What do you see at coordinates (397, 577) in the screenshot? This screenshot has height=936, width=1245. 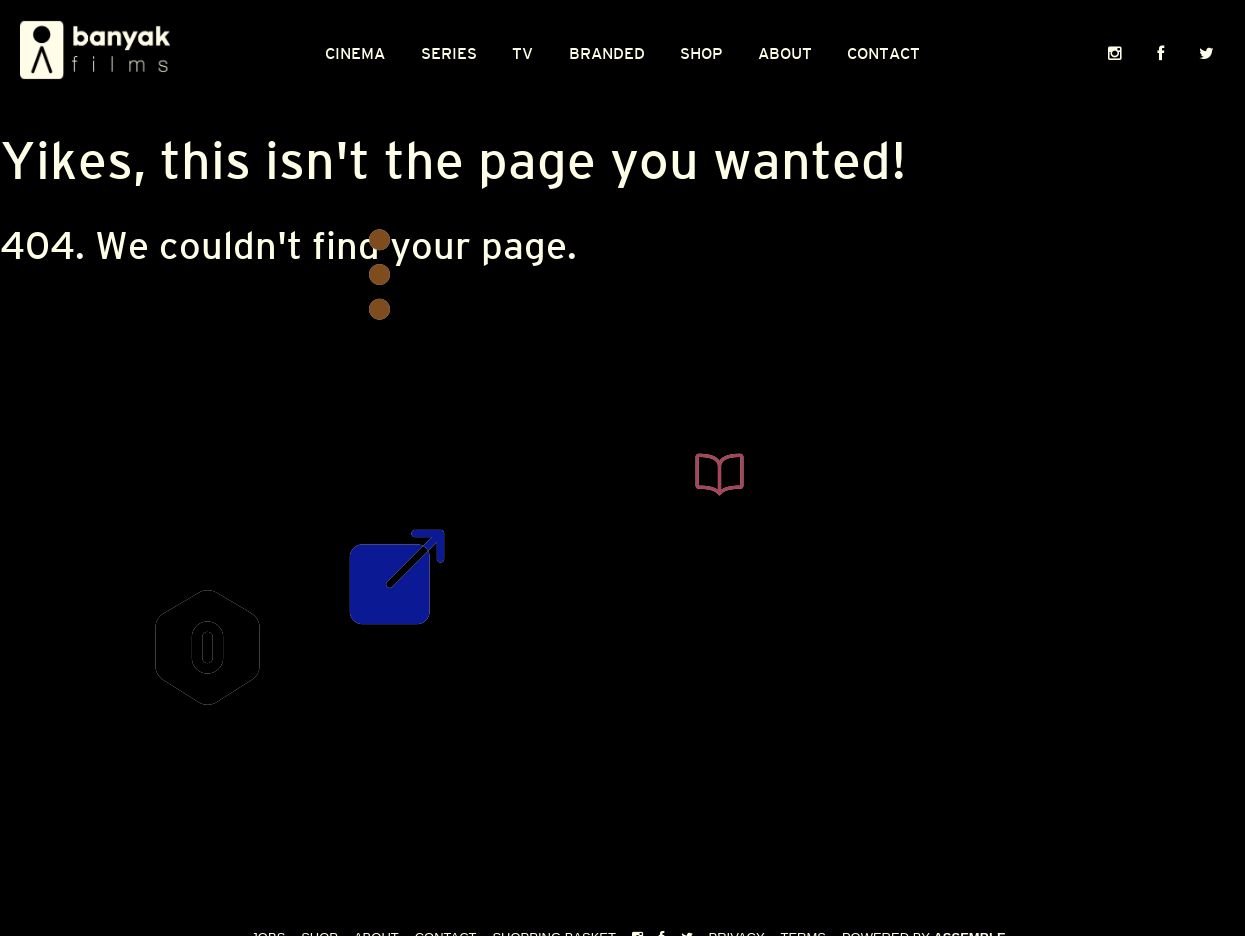 I see `open link in new tab or window` at bounding box center [397, 577].